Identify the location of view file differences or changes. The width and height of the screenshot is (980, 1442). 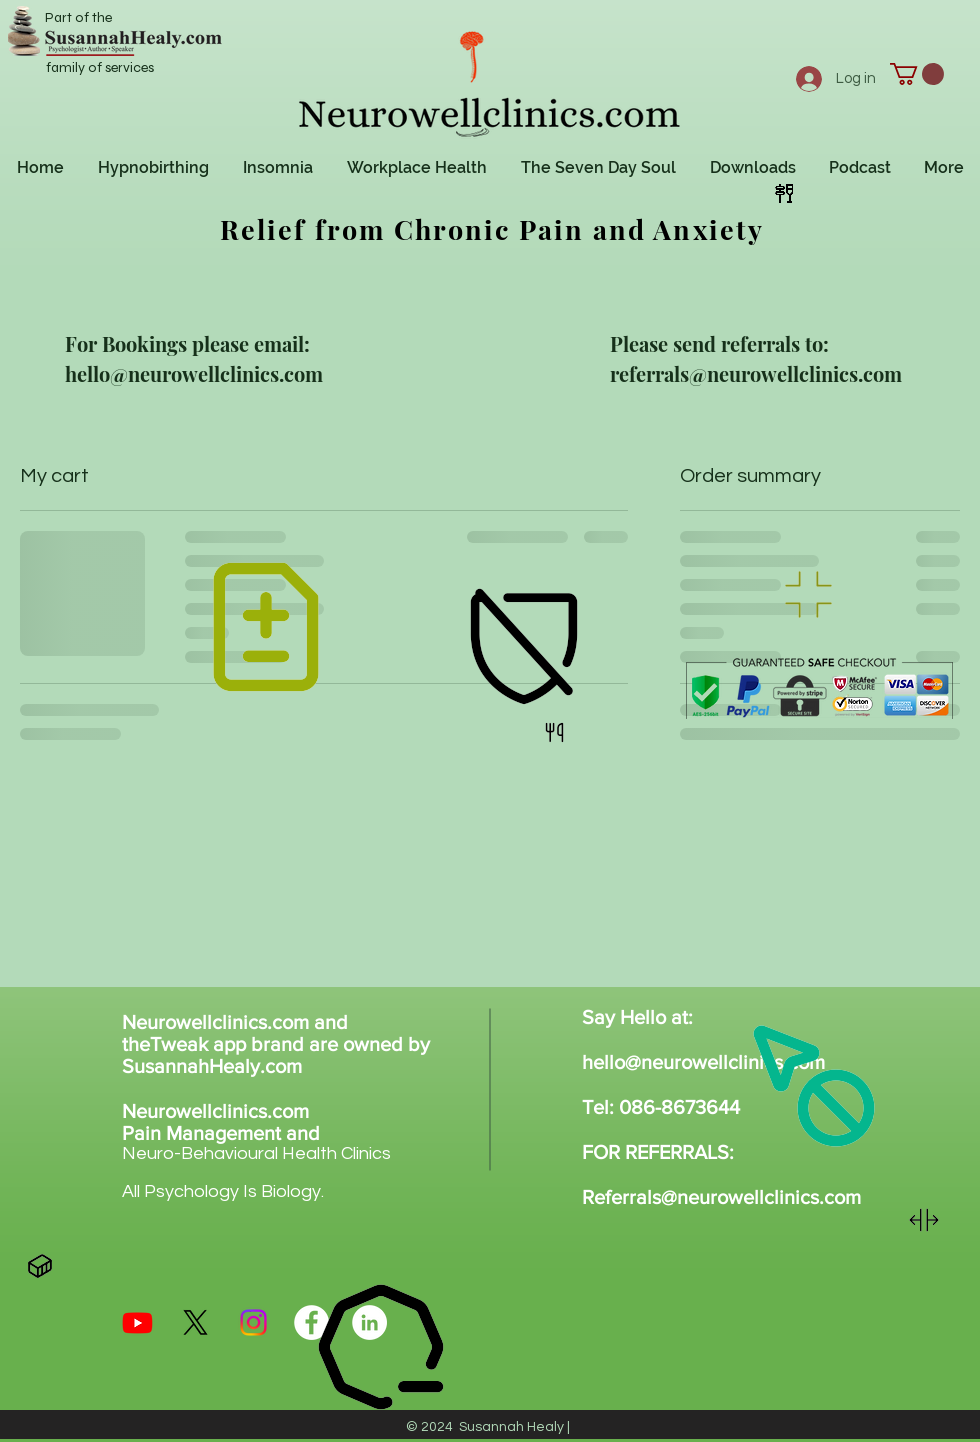
(266, 627).